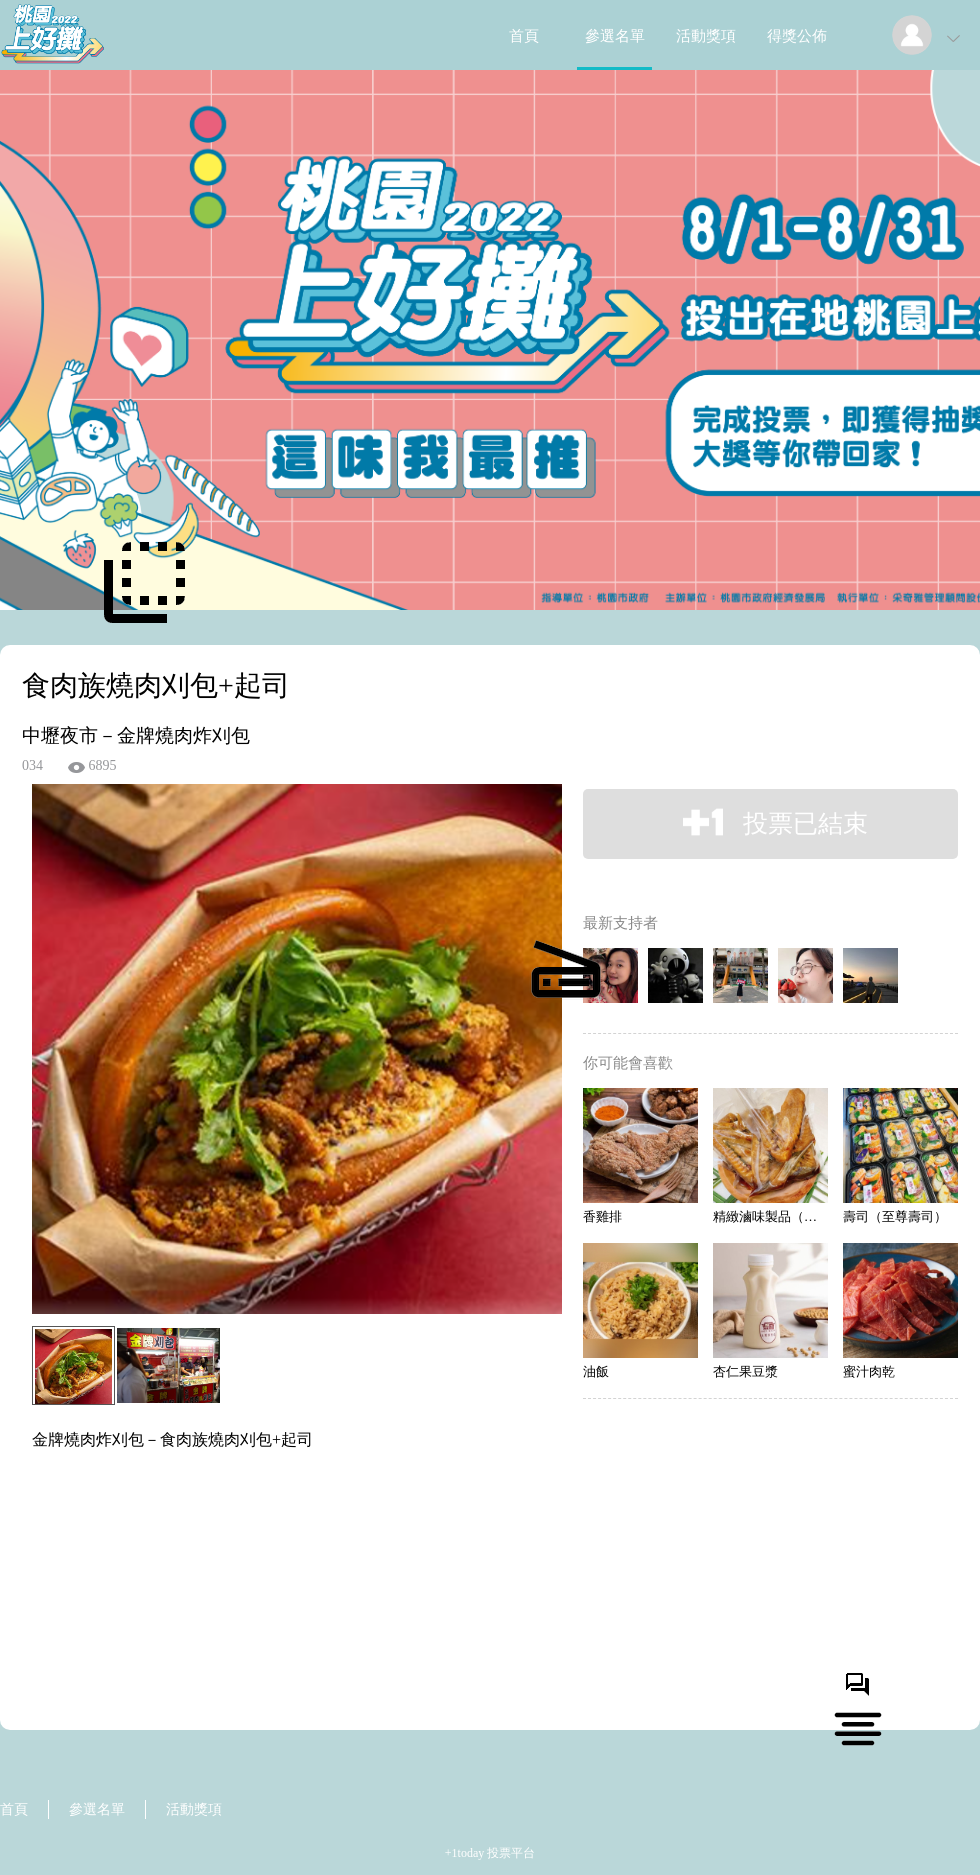 This screenshot has height=1875, width=980. Describe the element at coordinates (858, 1729) in the screenshot. I see `center-align text or content` at that location.